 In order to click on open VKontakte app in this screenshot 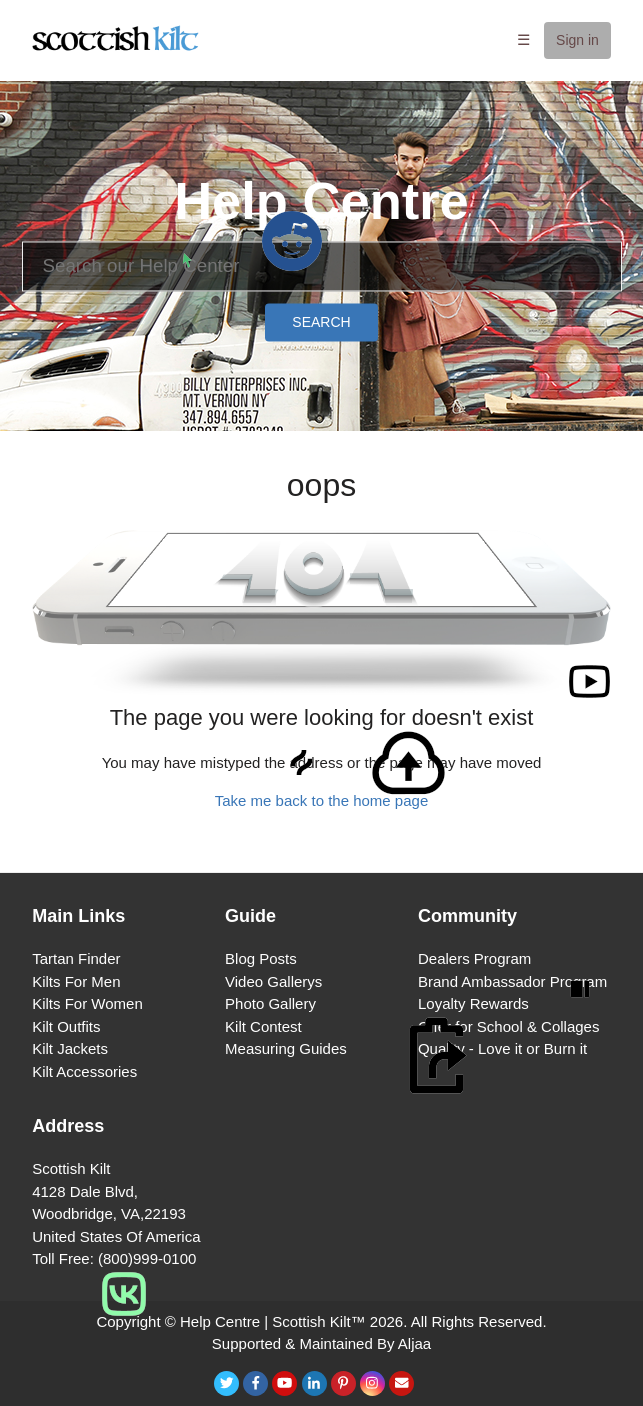, I will do `click(124, 1294)`.